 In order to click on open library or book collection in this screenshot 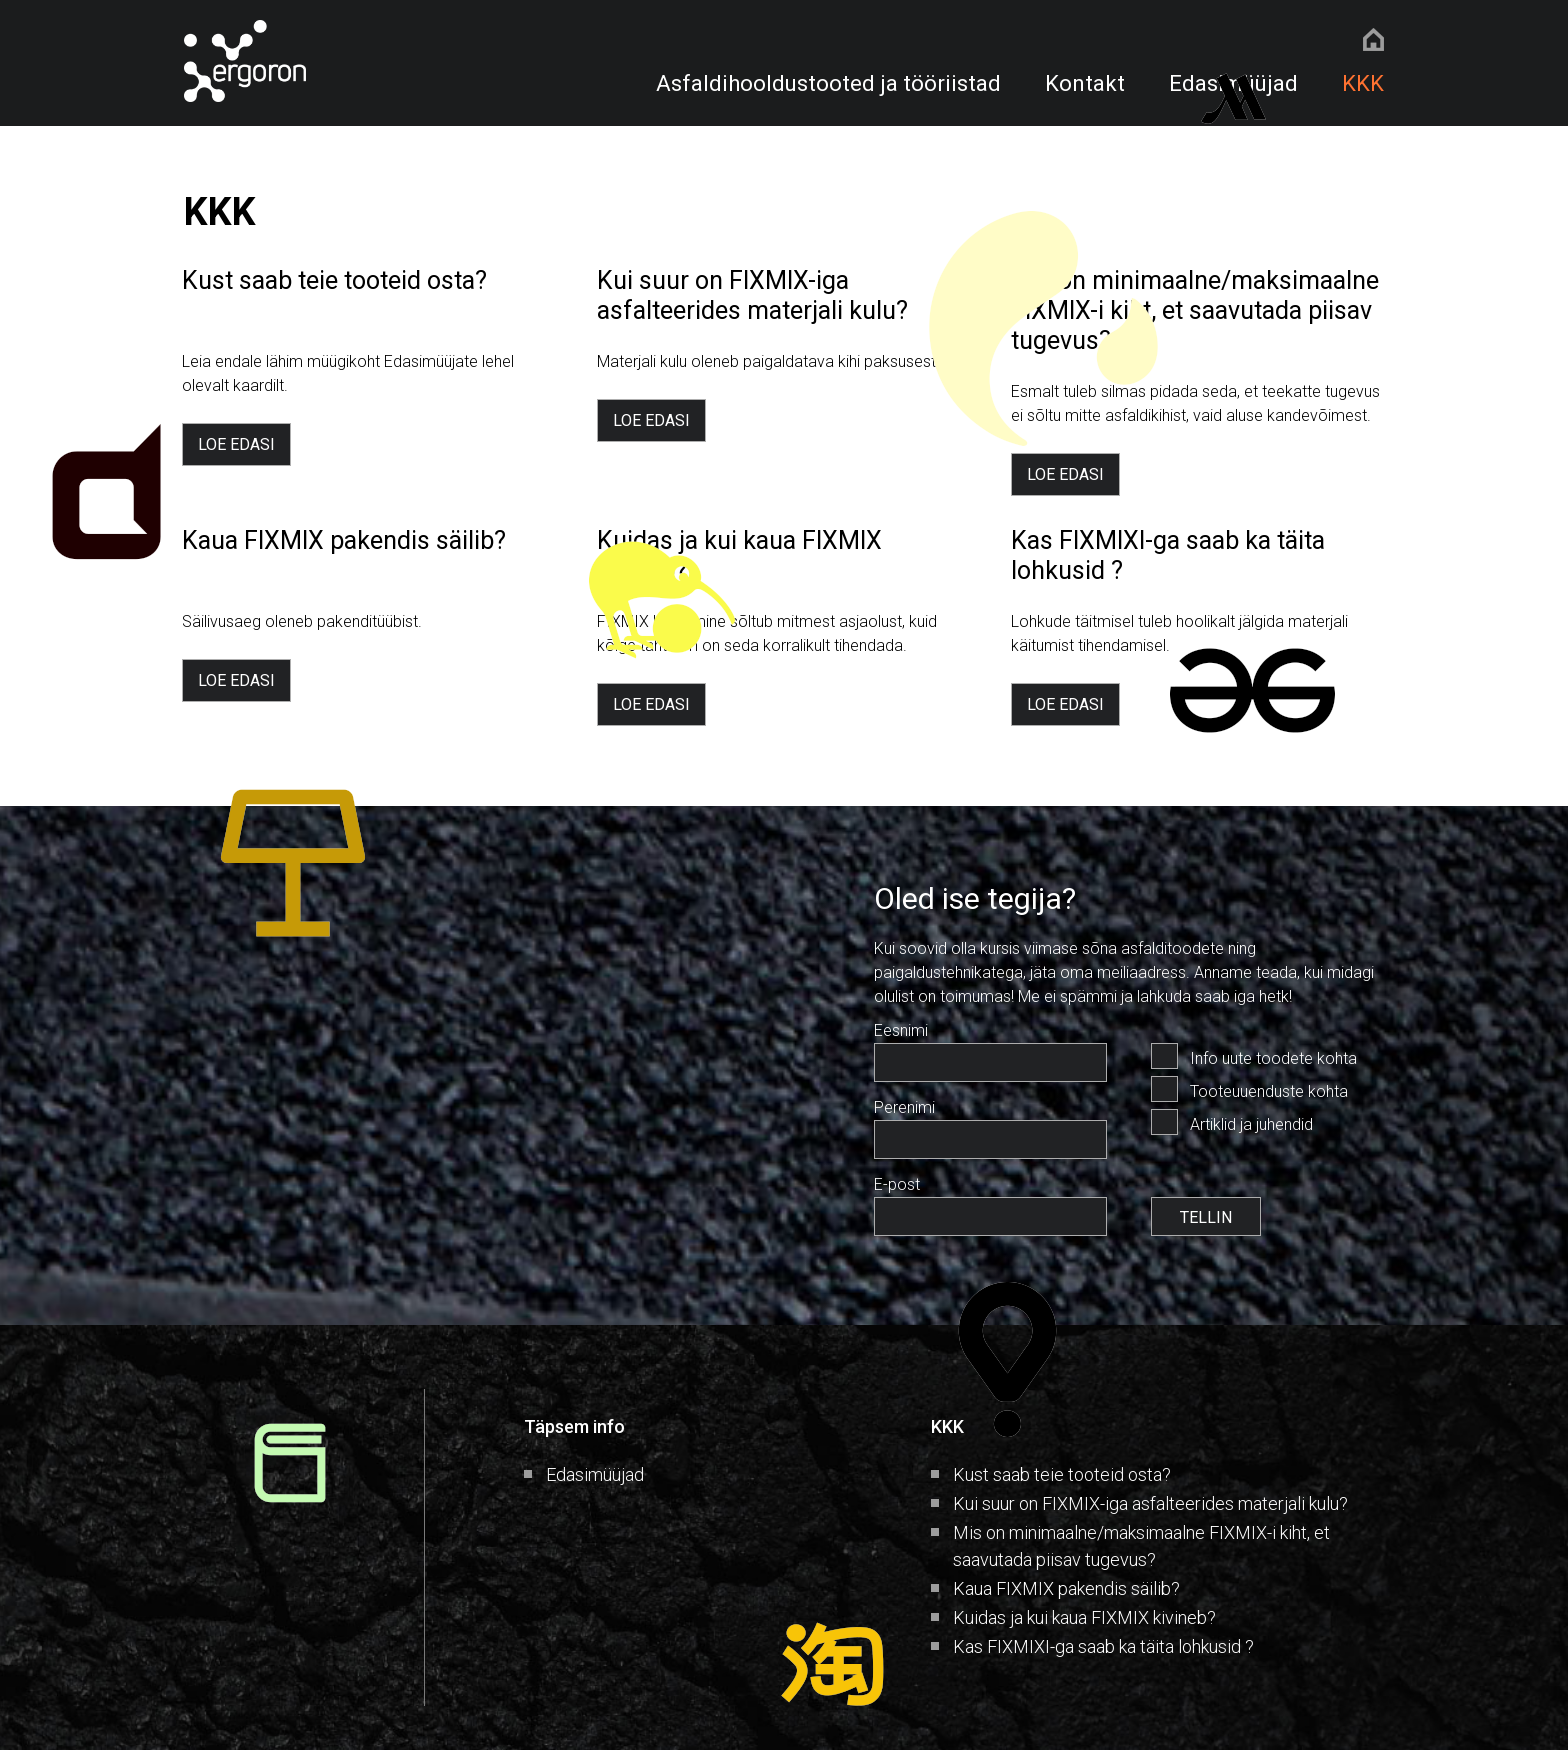, I will do `click(290, 1463)`.